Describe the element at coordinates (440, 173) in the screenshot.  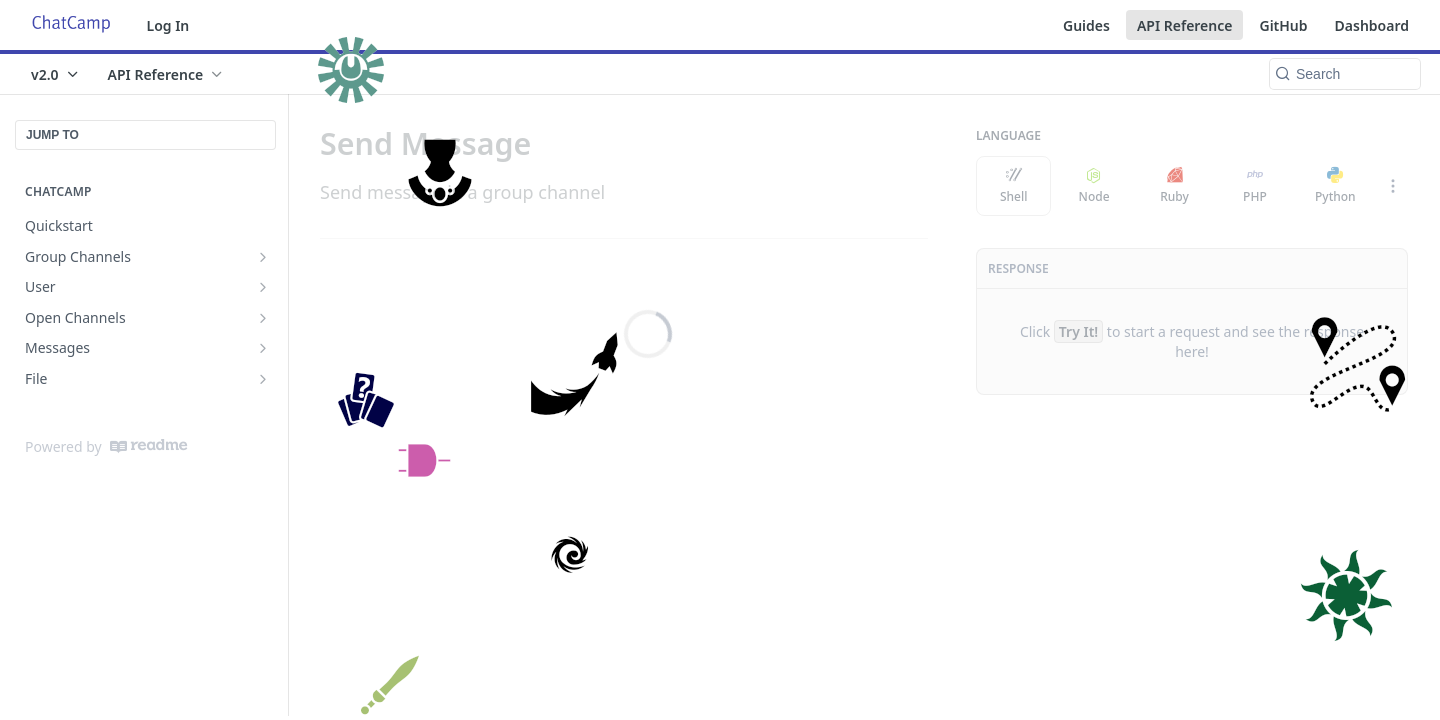
I see `view jewelry or accessories collection` at that location.